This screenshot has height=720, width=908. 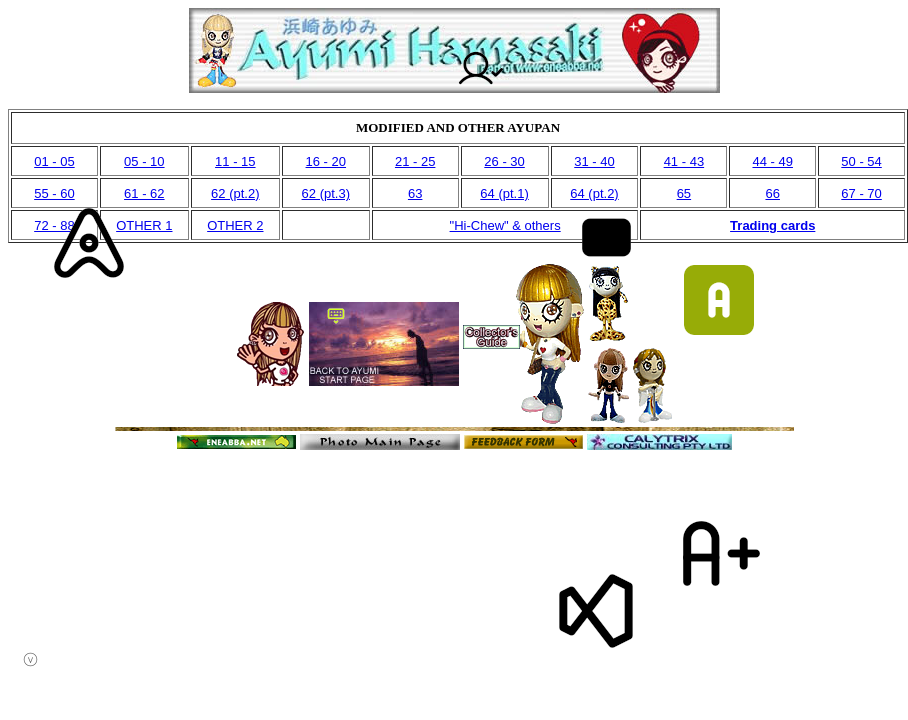 What do you see at coordinates (606, 237) in the screenshot?
I see `set image crop to 7:5 aspect ratio` at bounding box center [606, 237].